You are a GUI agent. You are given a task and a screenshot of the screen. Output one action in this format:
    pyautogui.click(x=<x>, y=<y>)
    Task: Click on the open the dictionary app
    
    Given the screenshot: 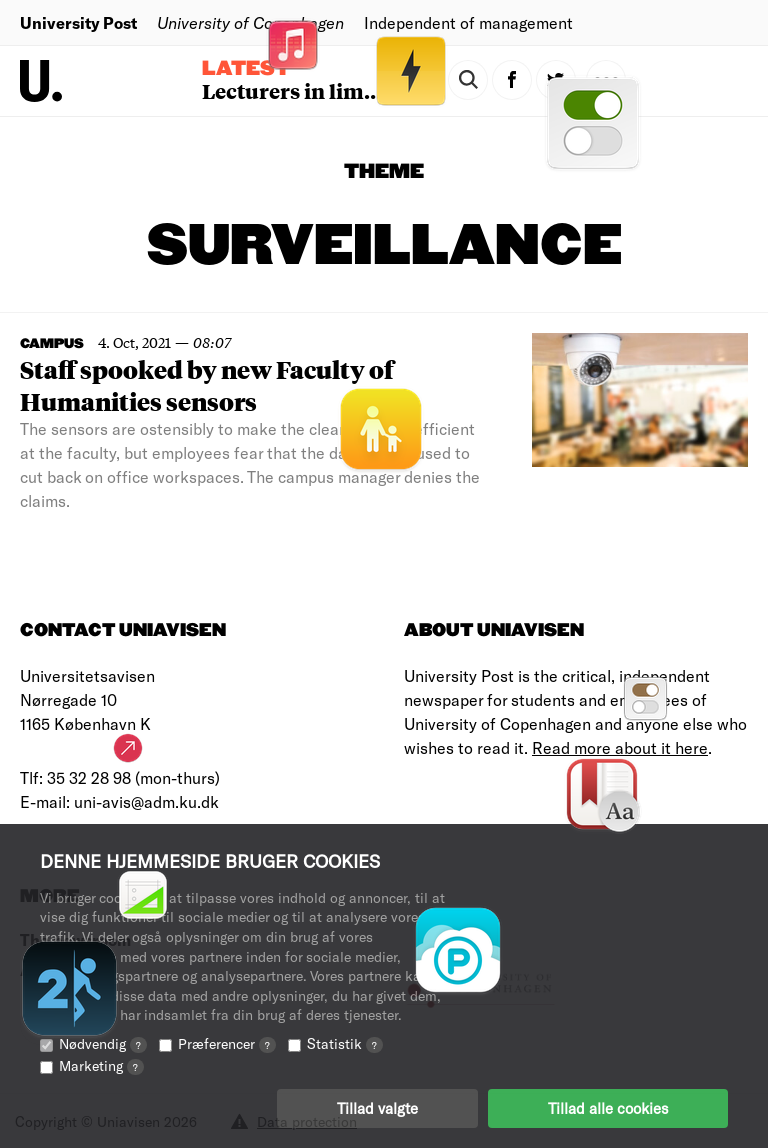 What is the action you would take?
    pyautogui.click(x=602, y=794)
    